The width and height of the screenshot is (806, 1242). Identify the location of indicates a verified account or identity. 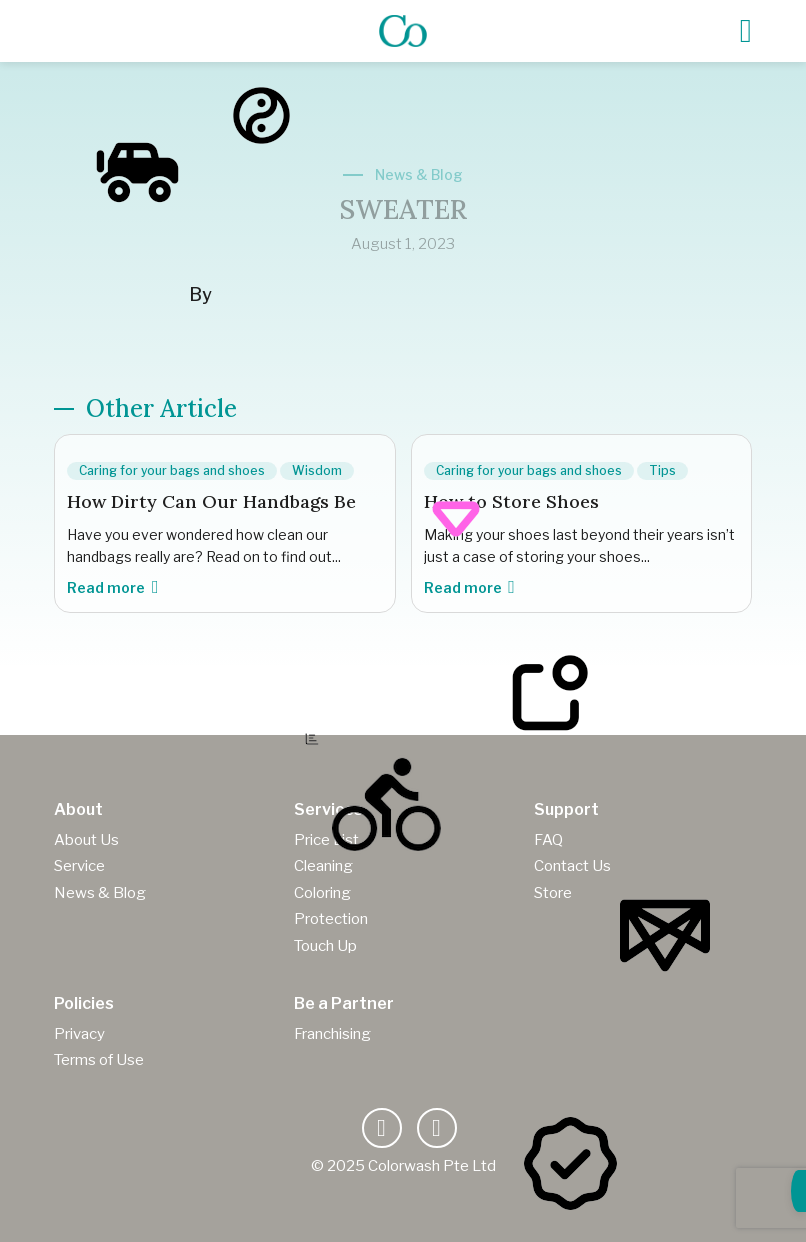
(570, 1163).